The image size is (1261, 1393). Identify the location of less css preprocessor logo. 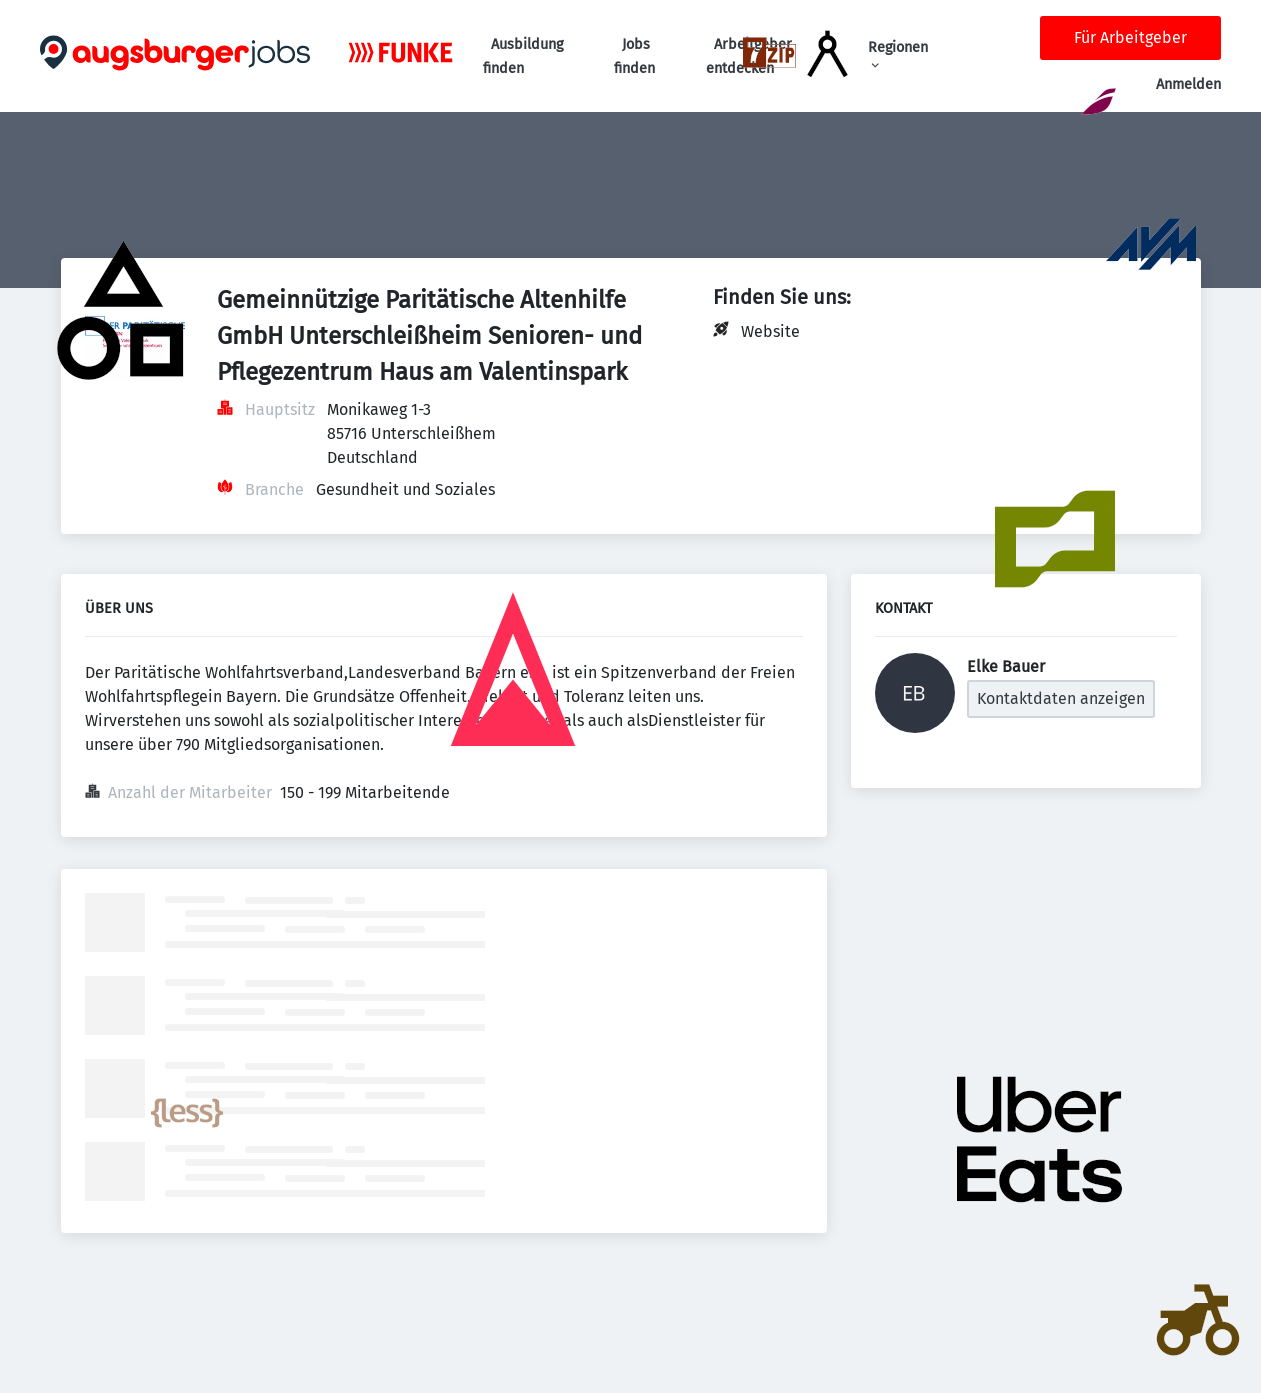
(187, 1113).